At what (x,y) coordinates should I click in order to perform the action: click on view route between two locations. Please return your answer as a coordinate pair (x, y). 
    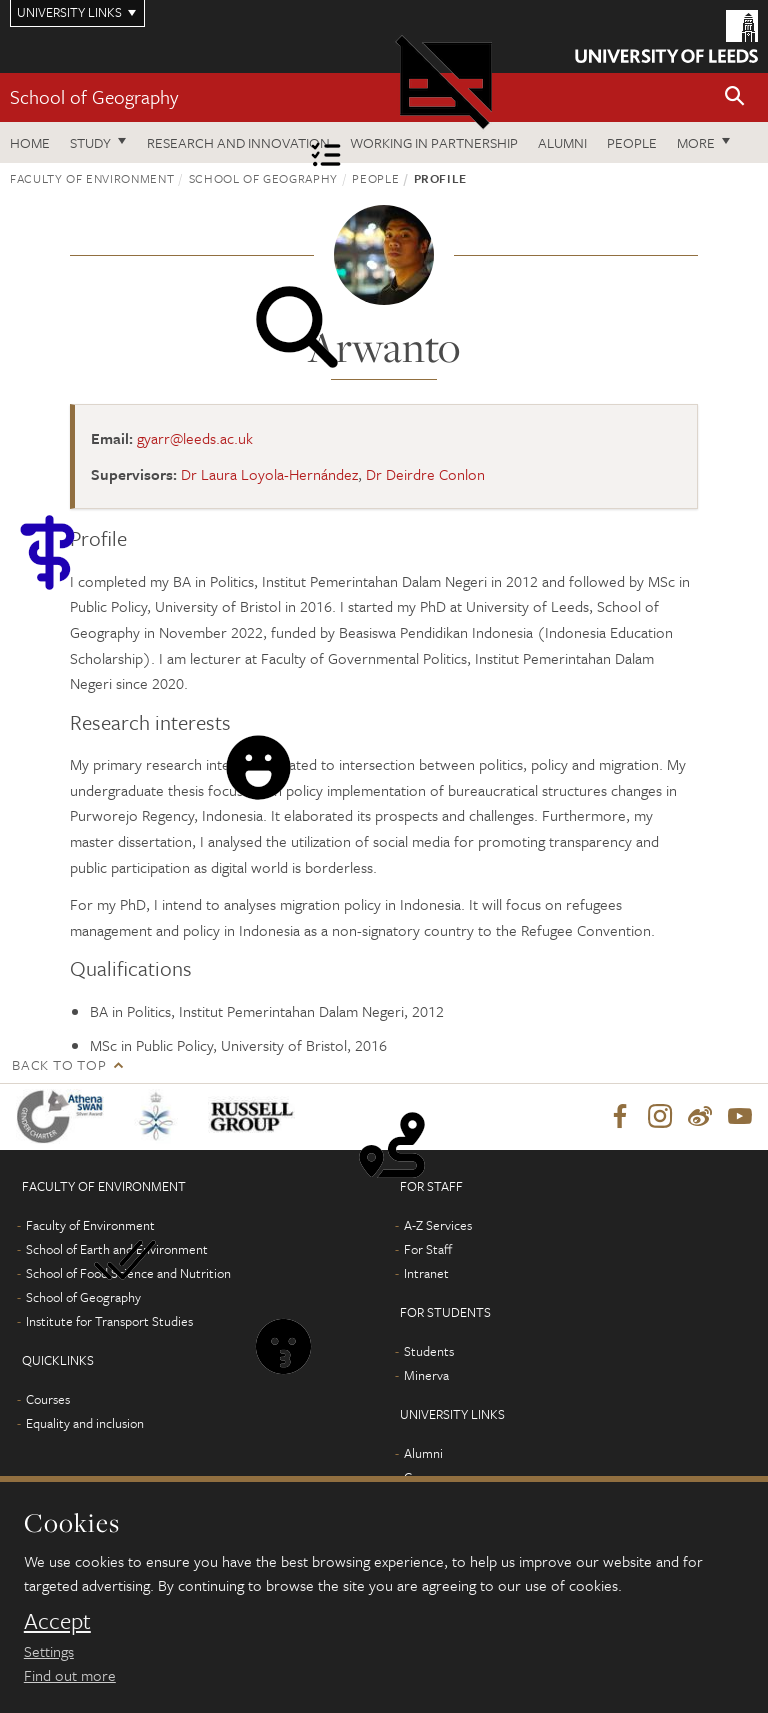
    Looking at the image, I should click on (392, 1145).